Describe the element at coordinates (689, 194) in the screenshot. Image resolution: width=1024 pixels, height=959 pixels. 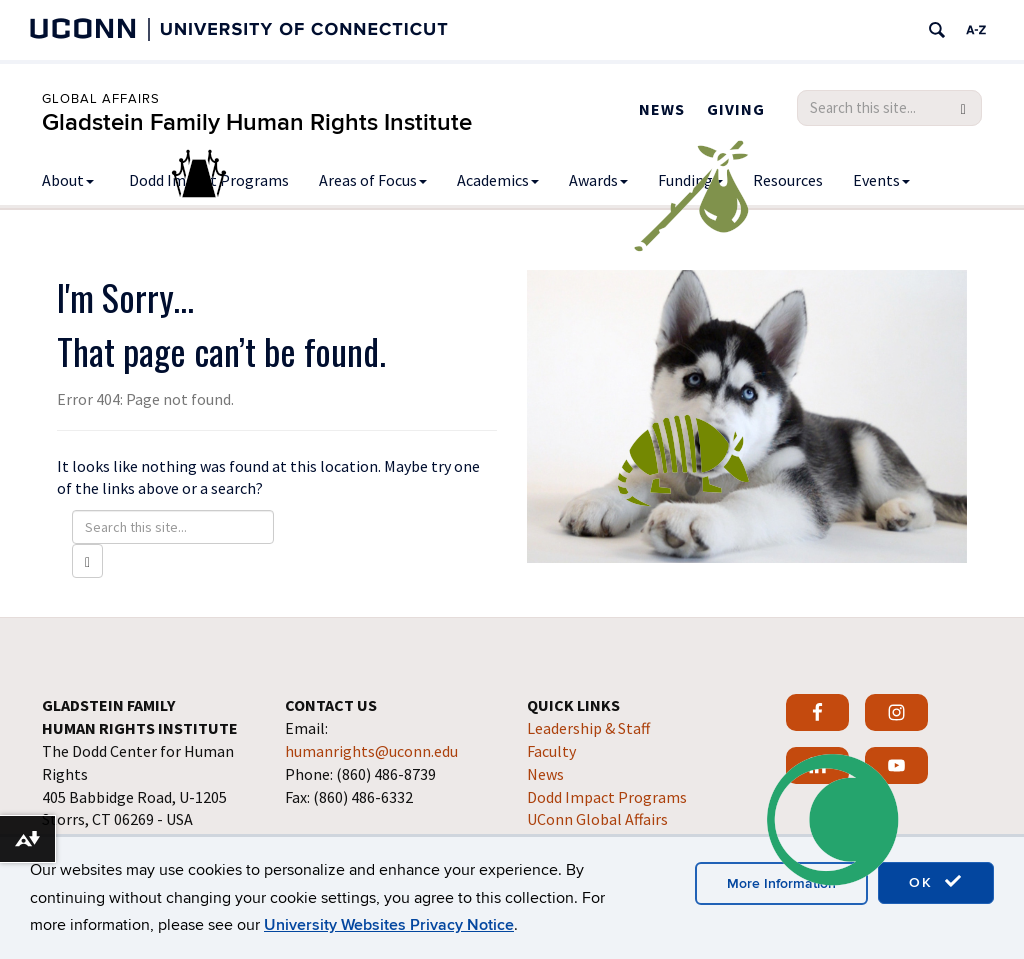
I see `travel or journey-related game feature` at that location.